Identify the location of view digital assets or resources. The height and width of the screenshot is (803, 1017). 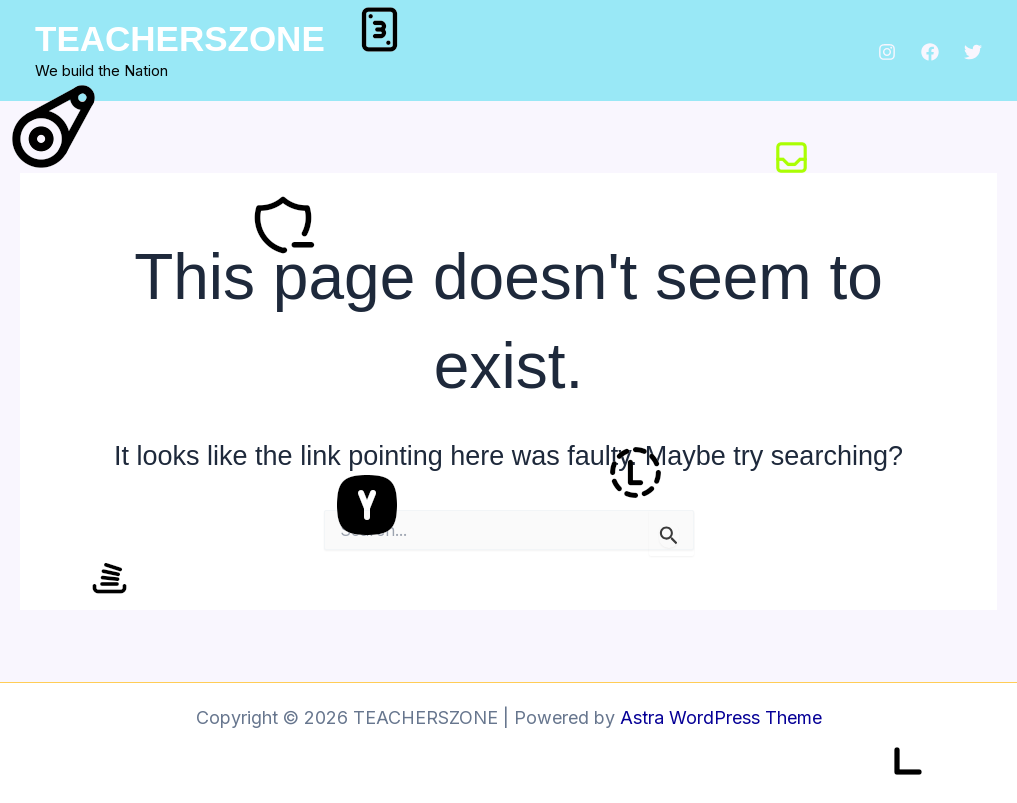
(53, 126).